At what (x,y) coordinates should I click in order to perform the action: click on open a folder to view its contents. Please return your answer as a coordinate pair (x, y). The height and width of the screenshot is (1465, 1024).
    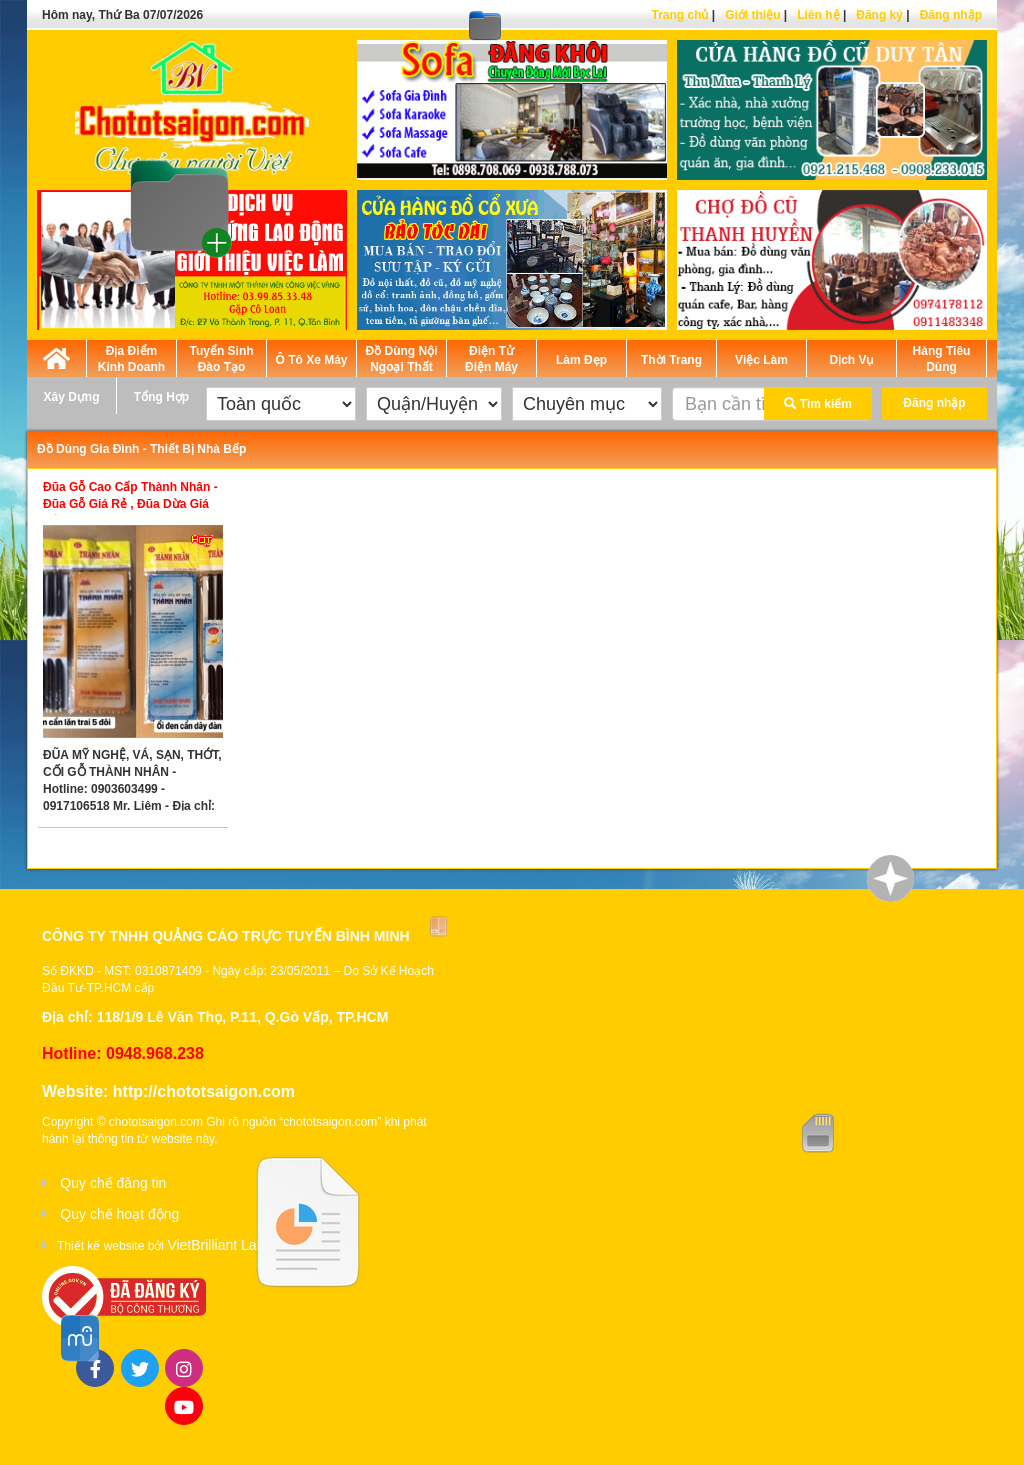
    Looking at the image, I should click on (485, 25).